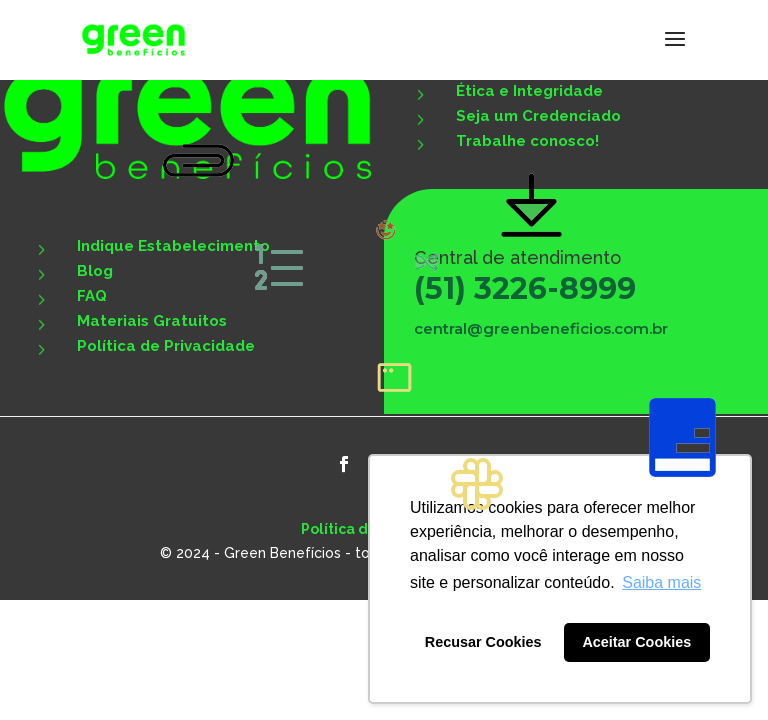 This screenshot has width=768, height=720. What do you see at coordinates (386, 230) in the screenshot?
I see `rate something as amazing or five-star` at bounding box center [386, 230].